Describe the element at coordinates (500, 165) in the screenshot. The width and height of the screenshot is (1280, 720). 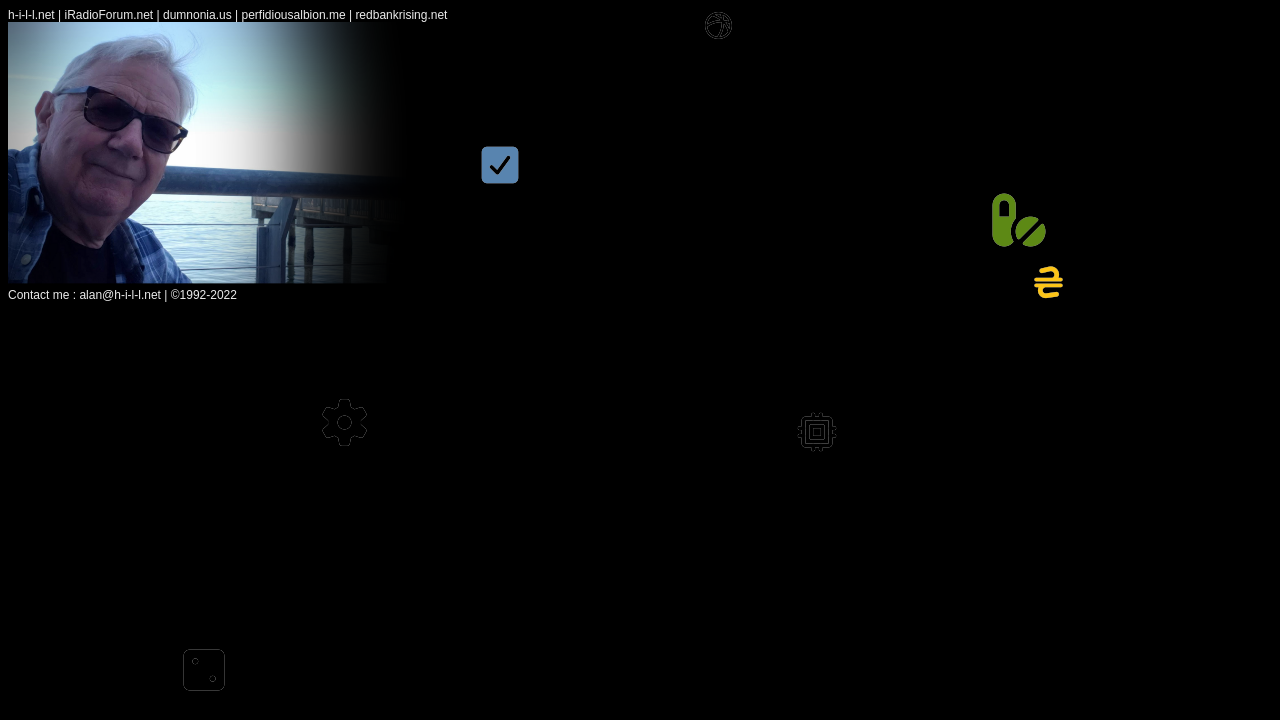
I see `confirm or submit an action` at that location.